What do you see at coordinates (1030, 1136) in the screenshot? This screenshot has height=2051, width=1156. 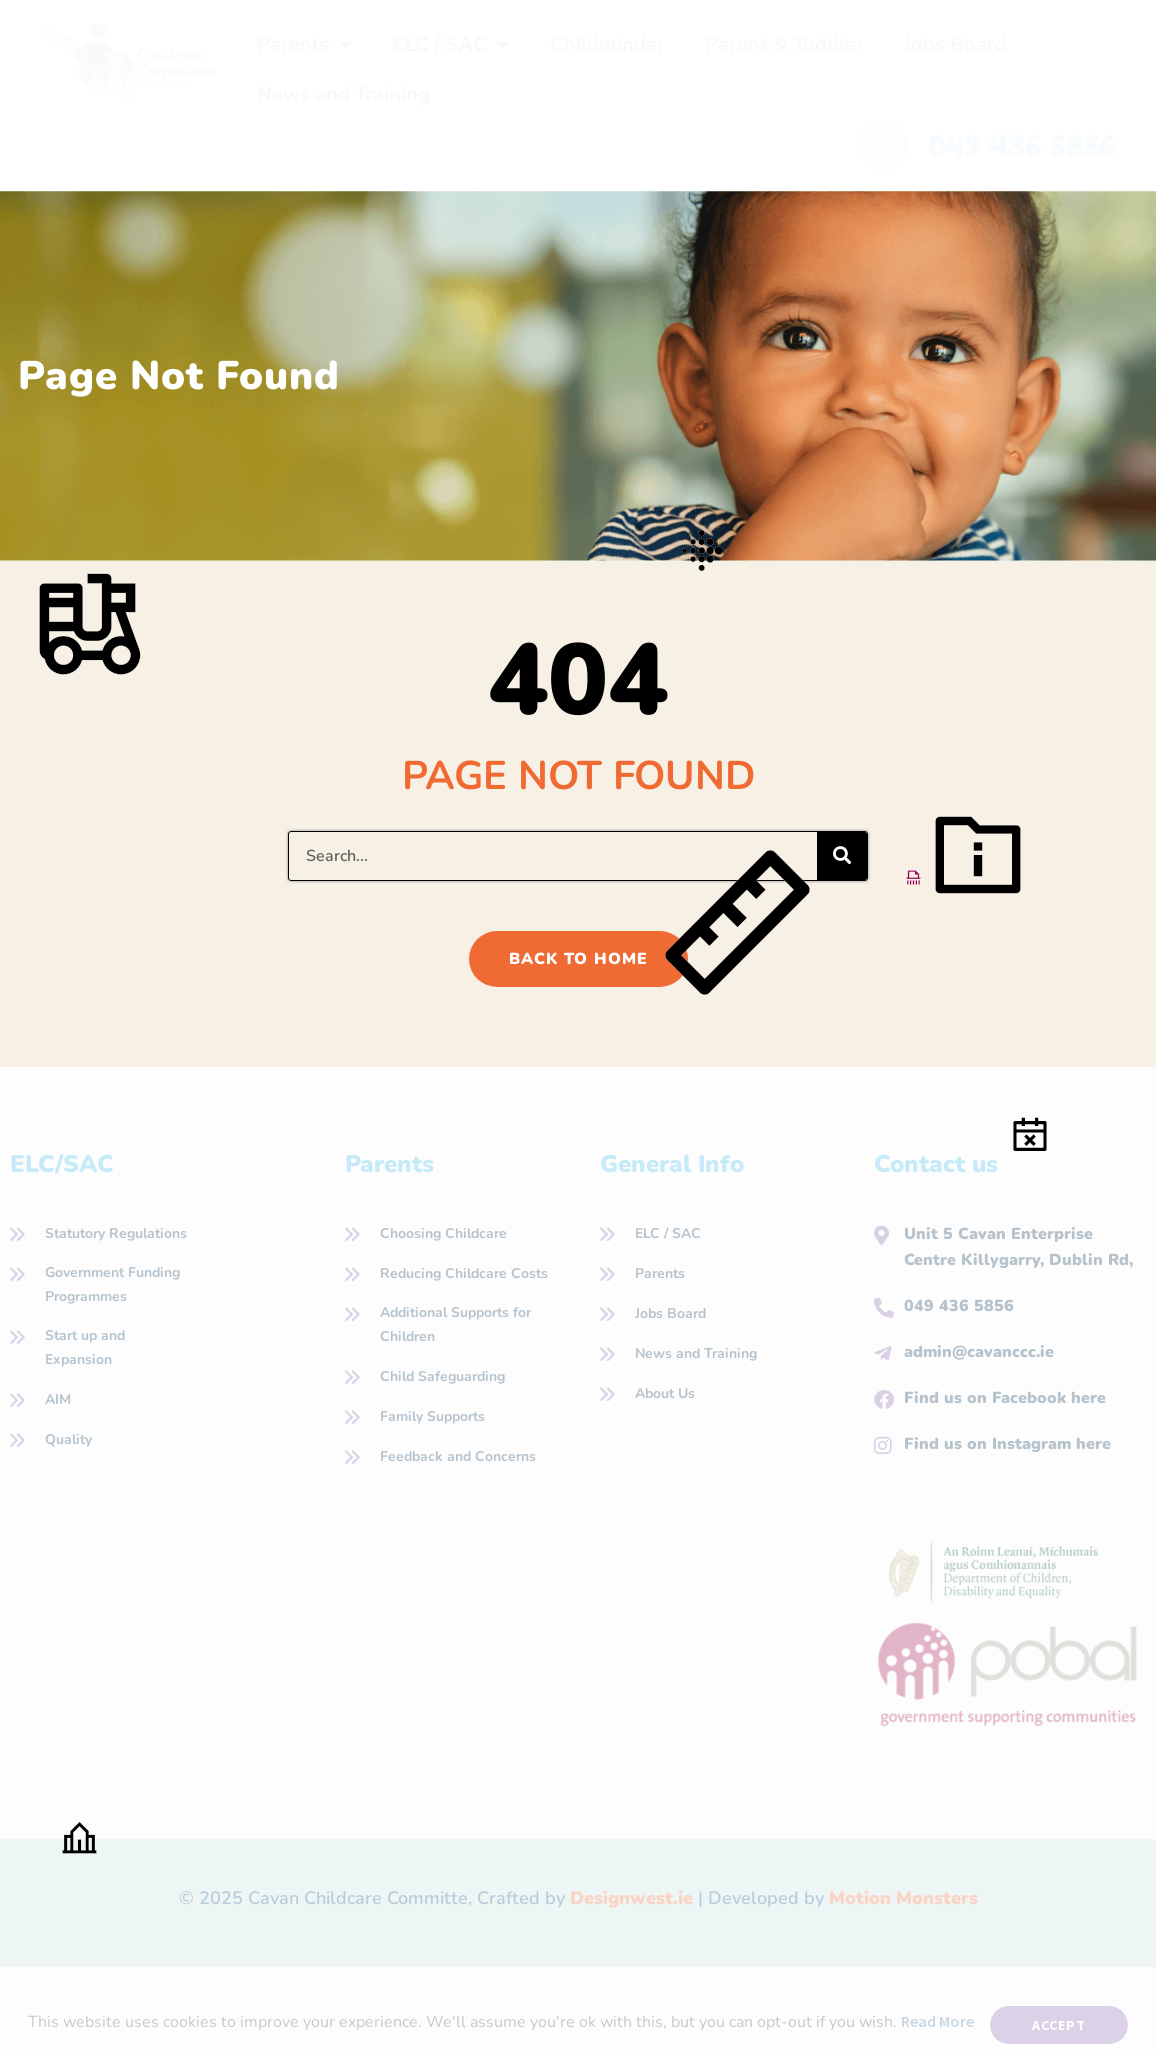 I see `cancel or delete a scheduled event` at bounding box center [1030, 1136].